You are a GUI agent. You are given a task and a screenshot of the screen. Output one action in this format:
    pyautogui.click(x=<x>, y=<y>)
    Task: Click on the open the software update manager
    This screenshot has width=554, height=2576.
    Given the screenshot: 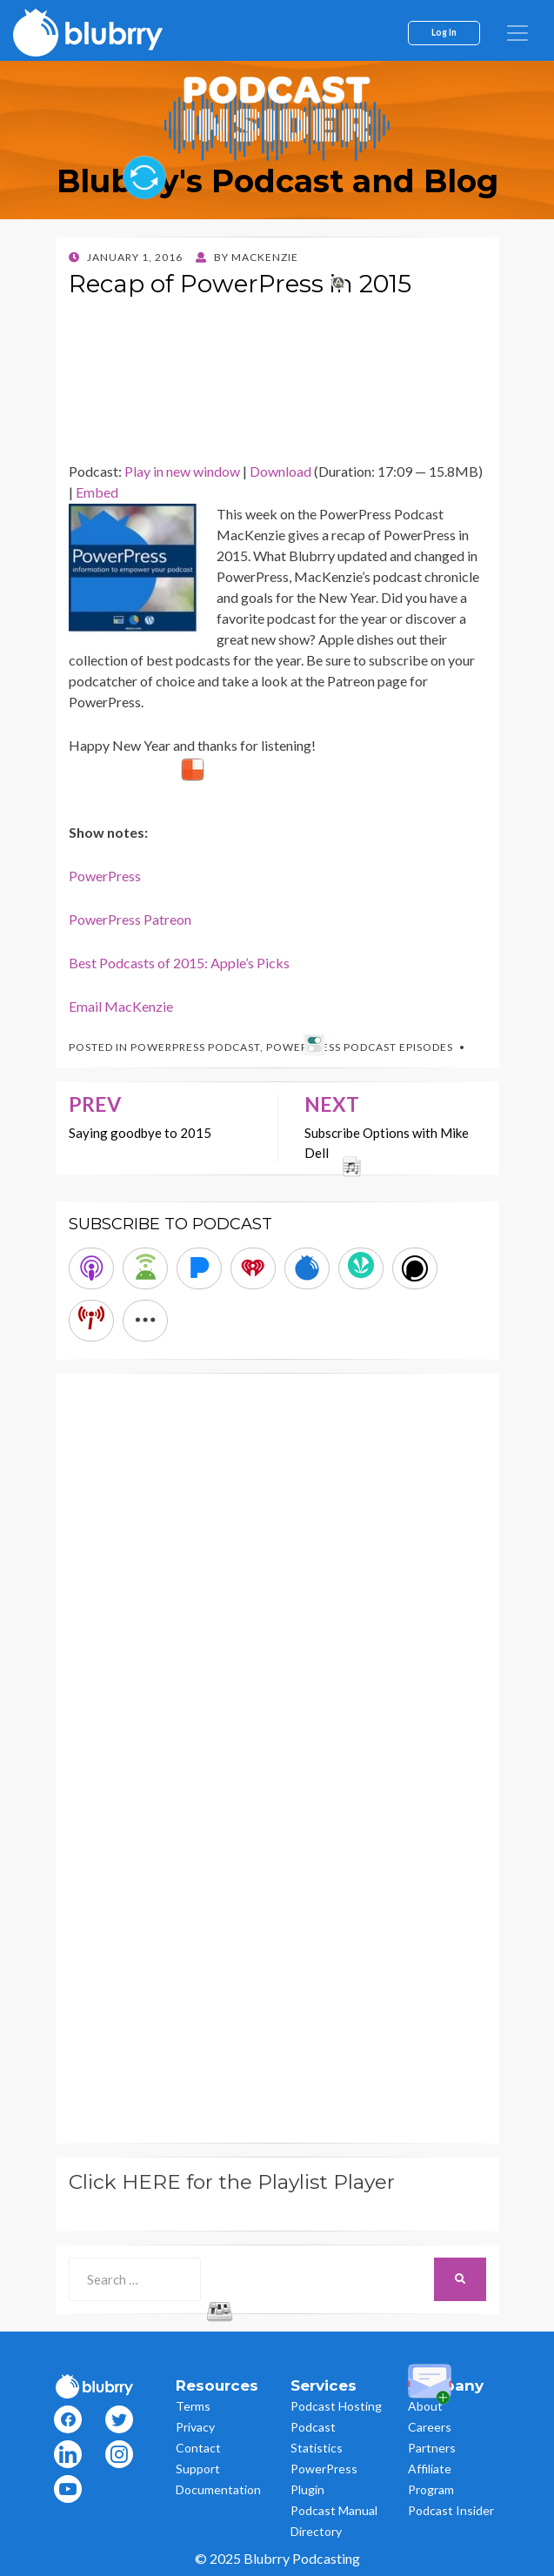 What is the action you would take?
    pyautogui.click(x=338, y=283)
    